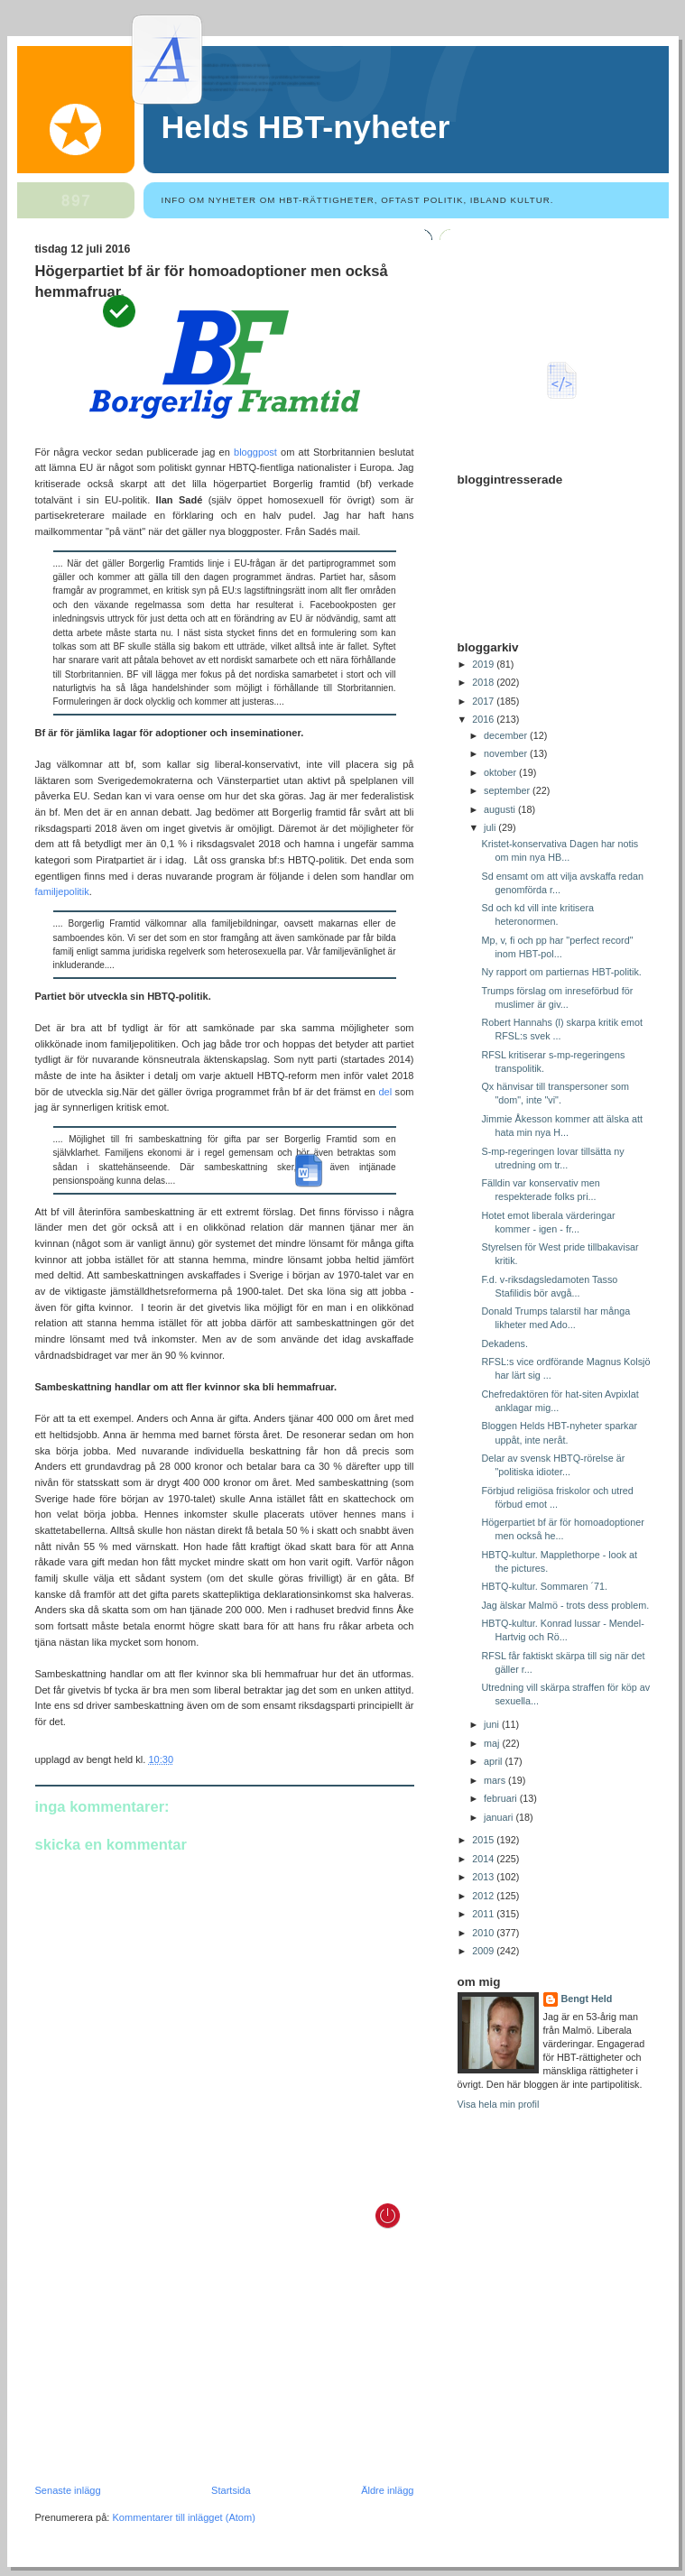  What do you see at coordinates (388, 2216) in the screenshot?
I see `shut down the system` at bounding box center [388, 2216].